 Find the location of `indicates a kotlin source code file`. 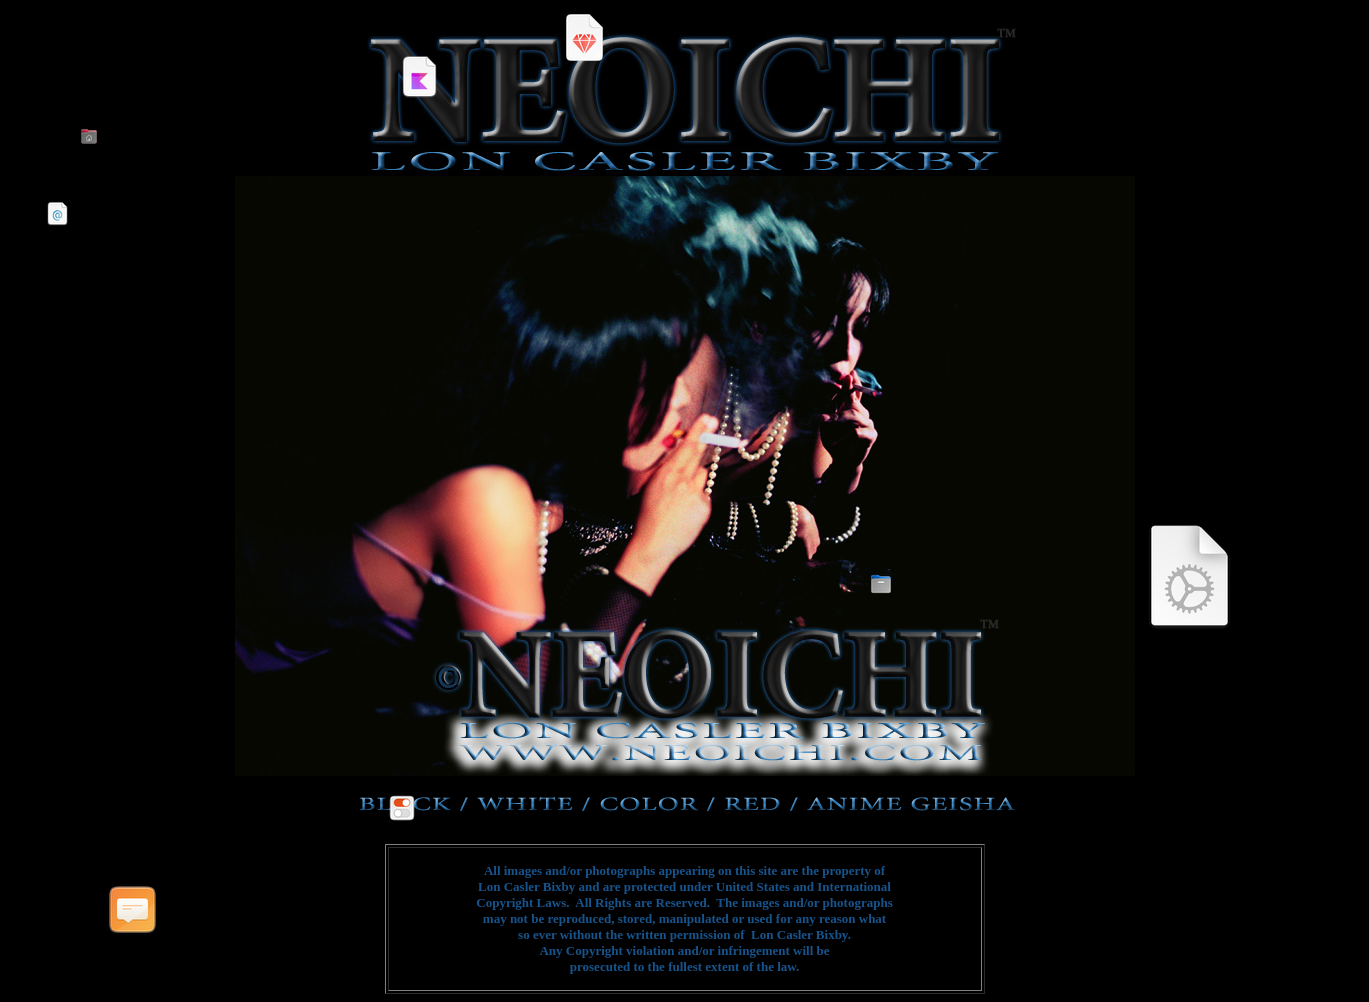

indicates a kotlin source code file is located at coordinates (419, 76).